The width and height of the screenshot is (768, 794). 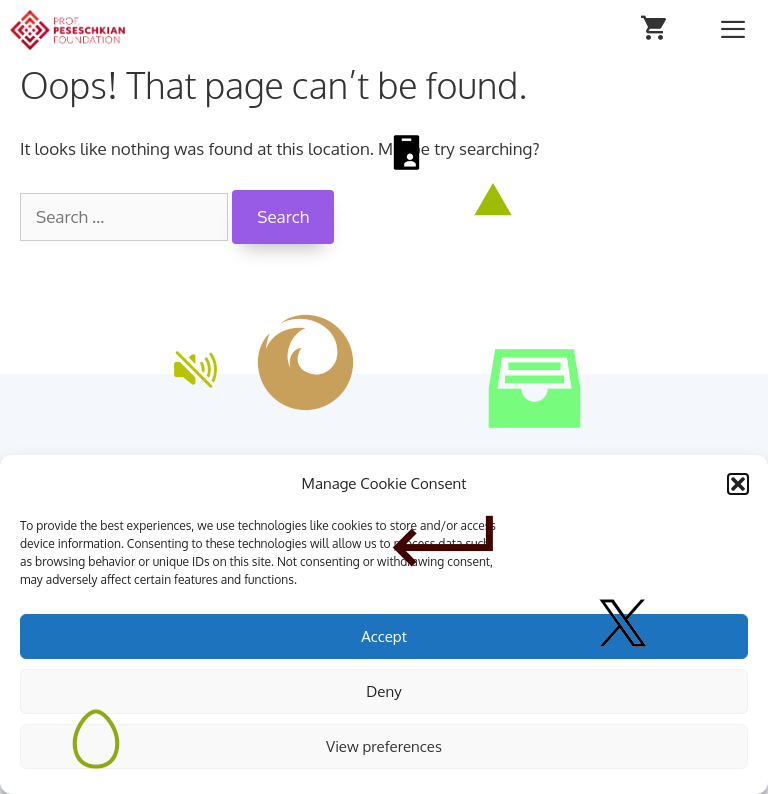 I want to click on open Firefox browser, so click(x=305, y=362).